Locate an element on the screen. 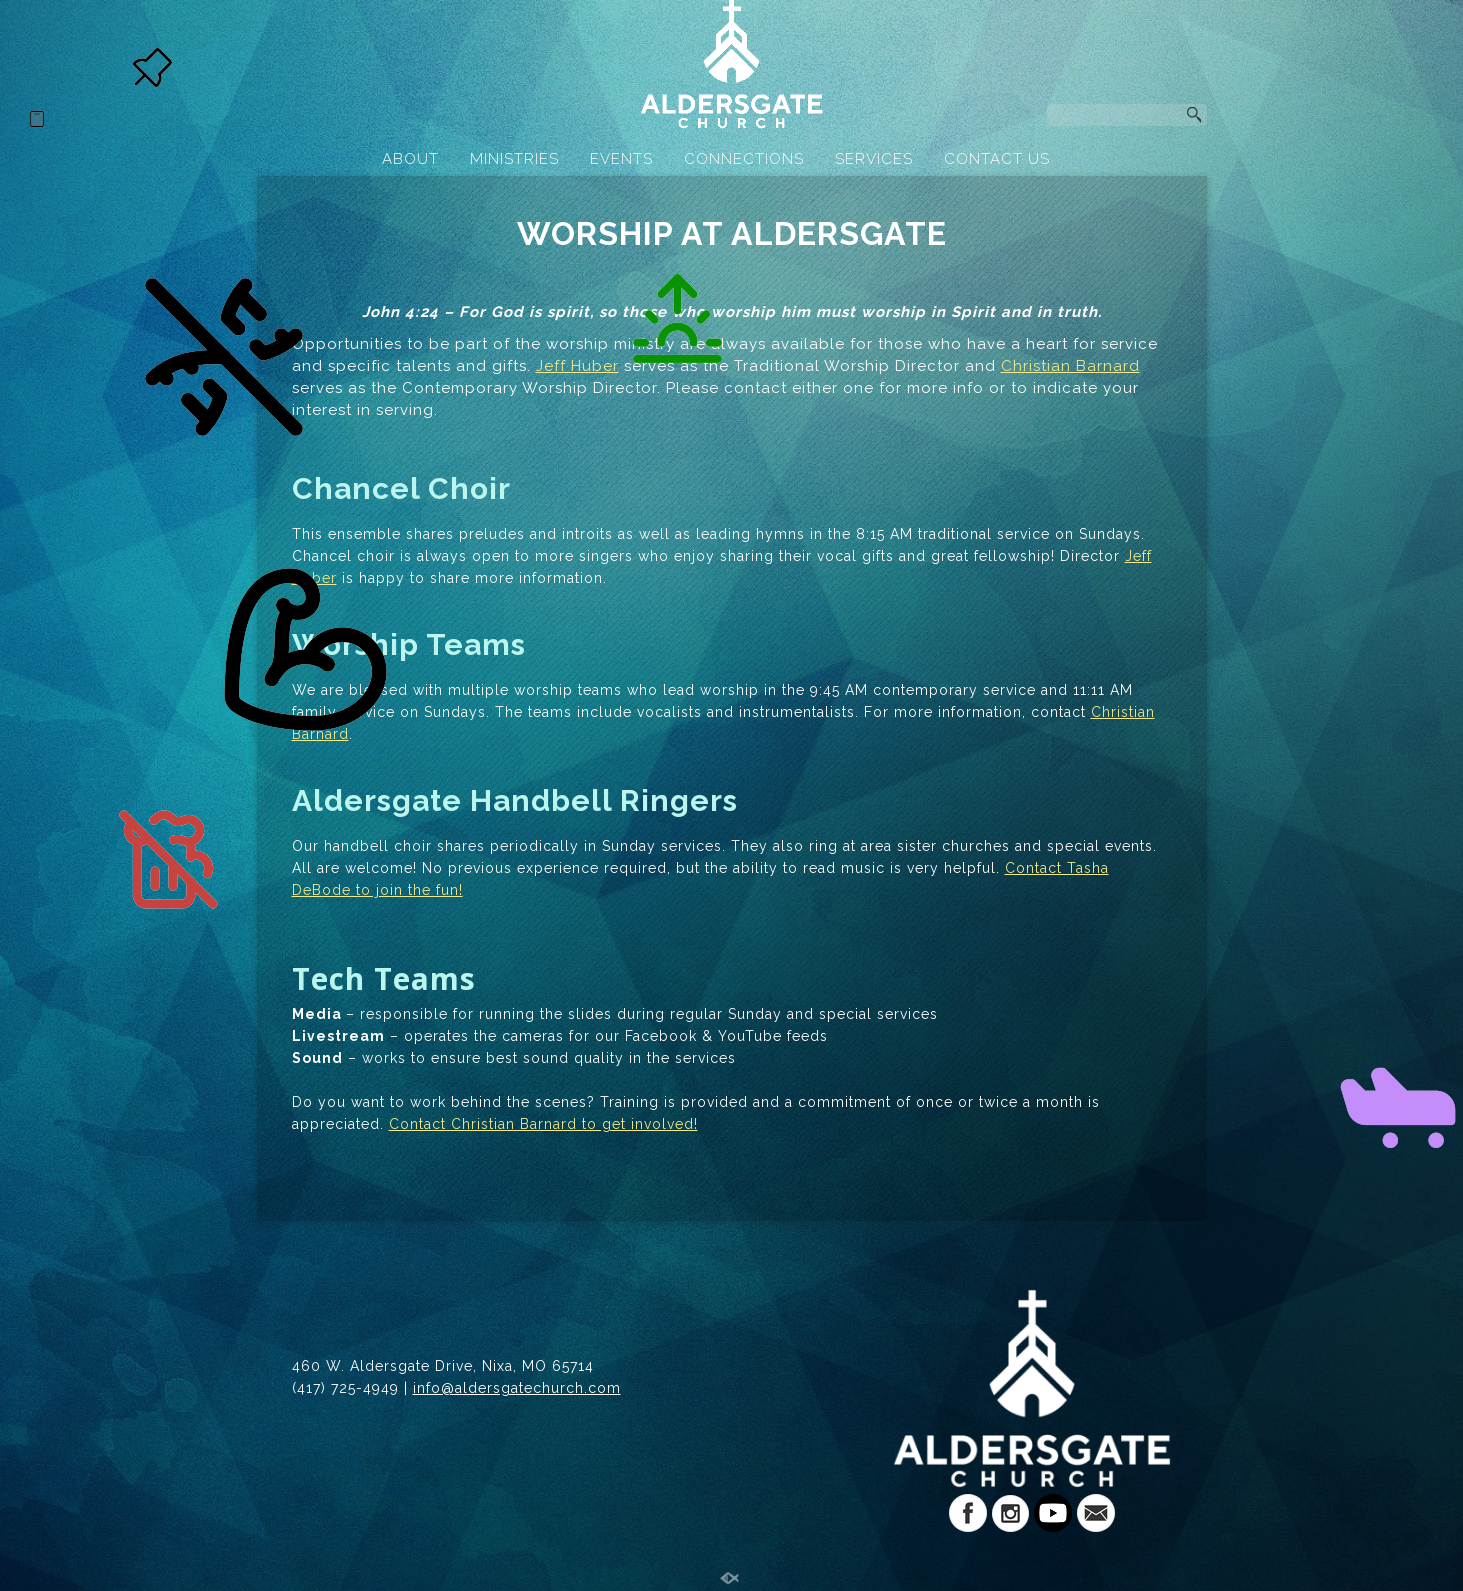 Image resolution: width=1463 pixels, height=1591 pixels. disable genetic or DNA-related features is located at coordinates (224, 357).